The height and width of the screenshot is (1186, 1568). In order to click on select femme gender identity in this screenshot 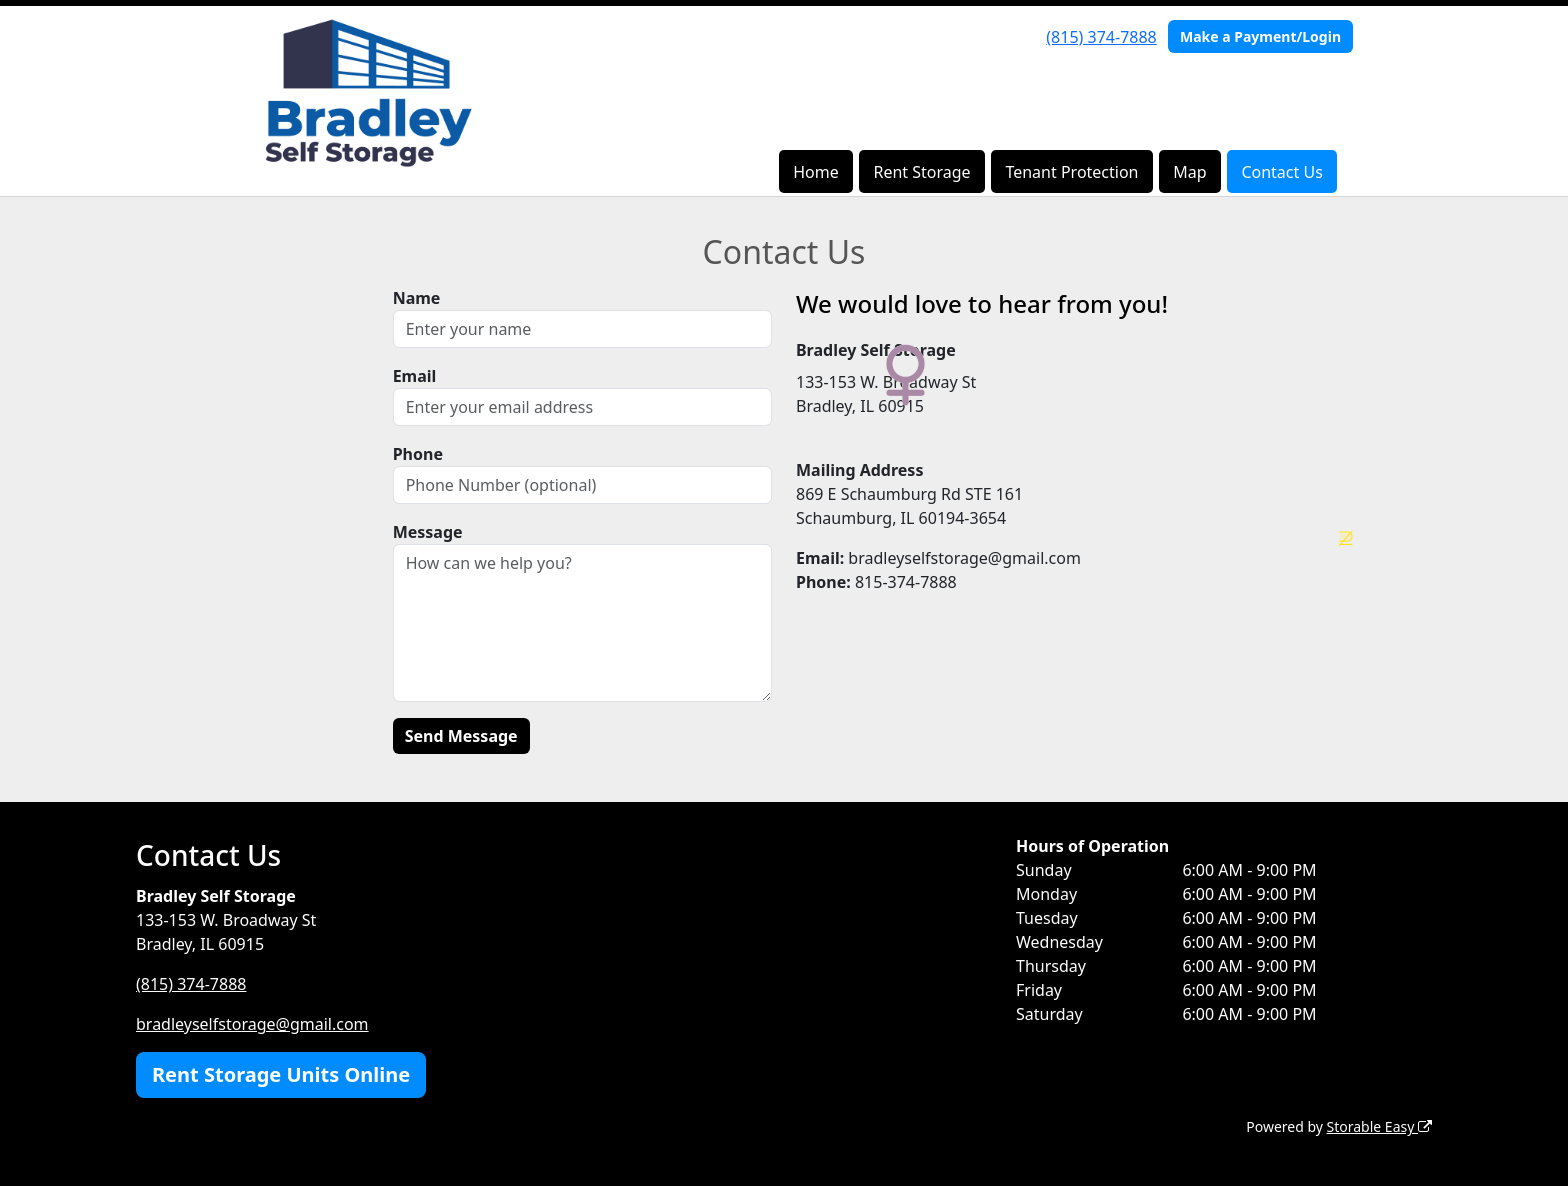, I will do `click(905, 373)`.